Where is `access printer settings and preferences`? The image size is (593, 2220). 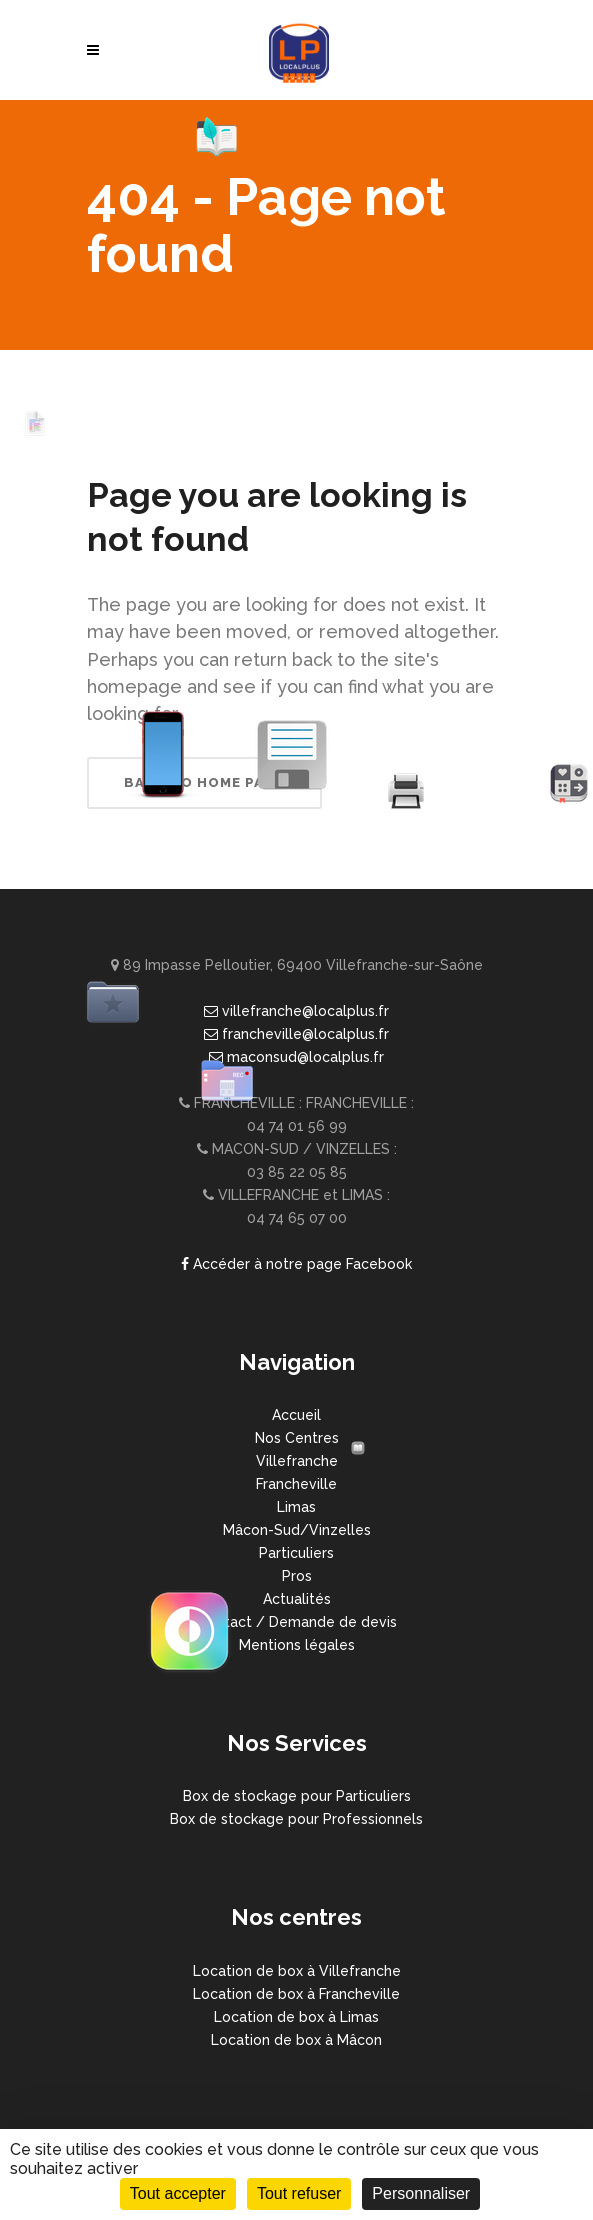
access printer settings and preferences is located at coordinates (406, 791).